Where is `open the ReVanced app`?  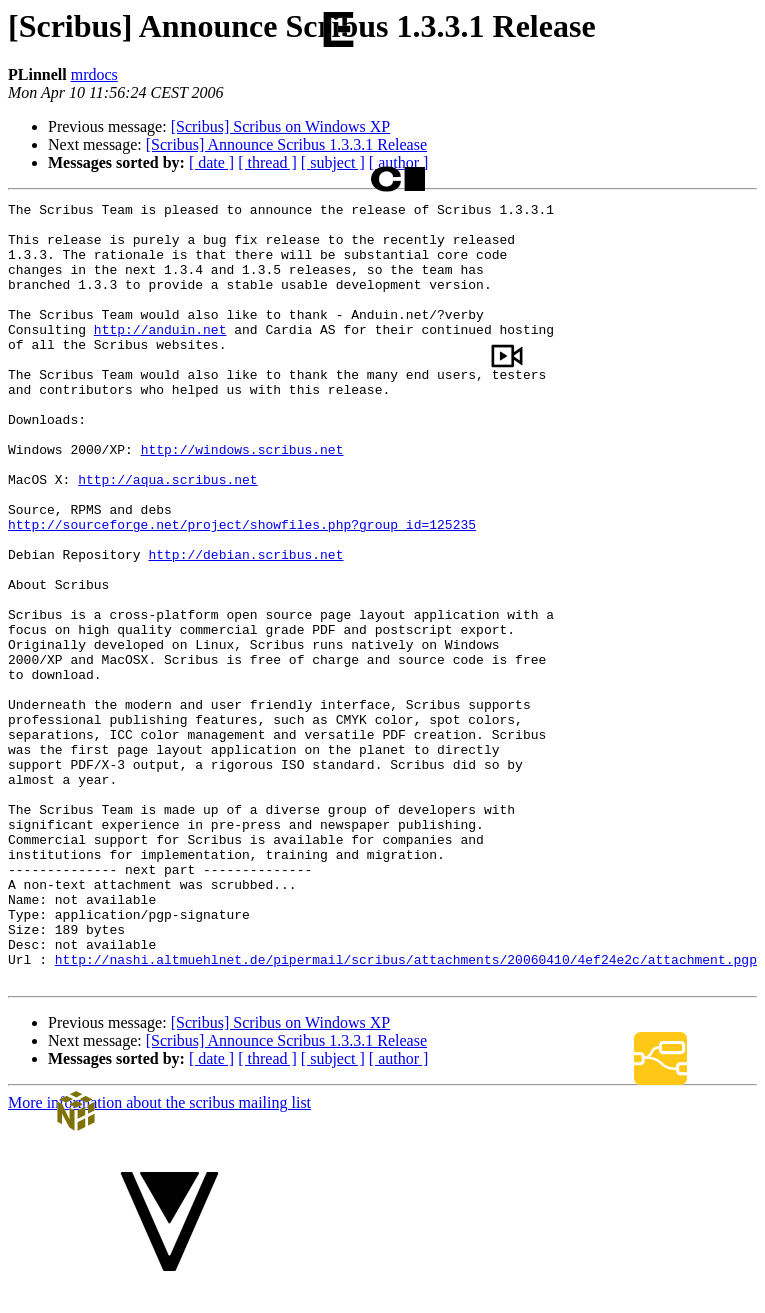
open the ReVanced app is located at coordinates (169, 1221).